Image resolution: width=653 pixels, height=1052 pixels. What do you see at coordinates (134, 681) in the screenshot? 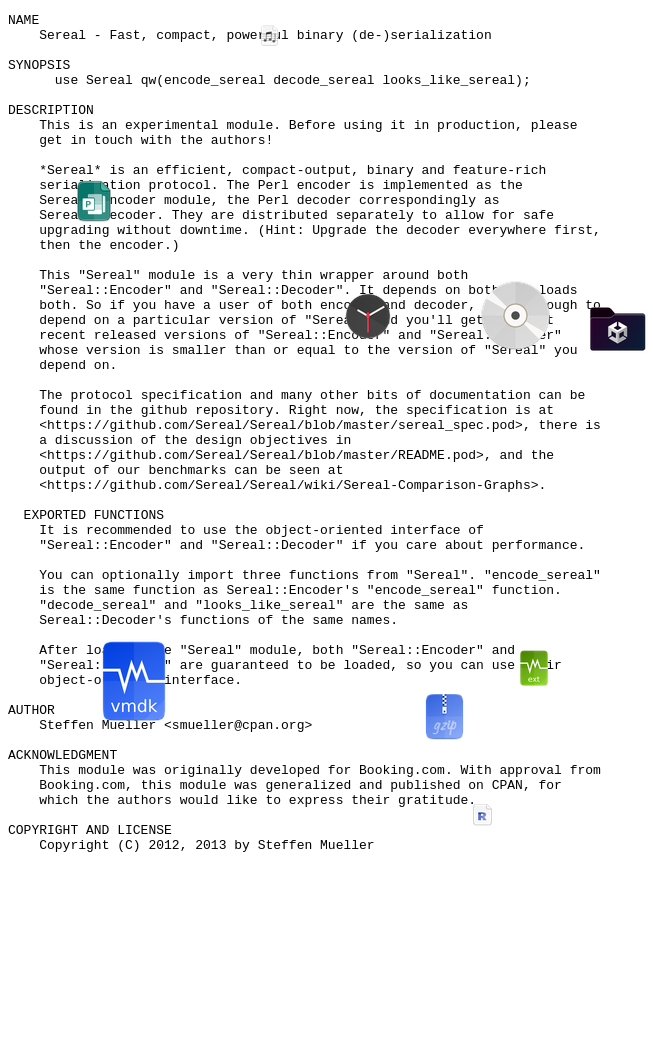
I see `virtualbox virtual disk image file` at bounding box center [134, 681].